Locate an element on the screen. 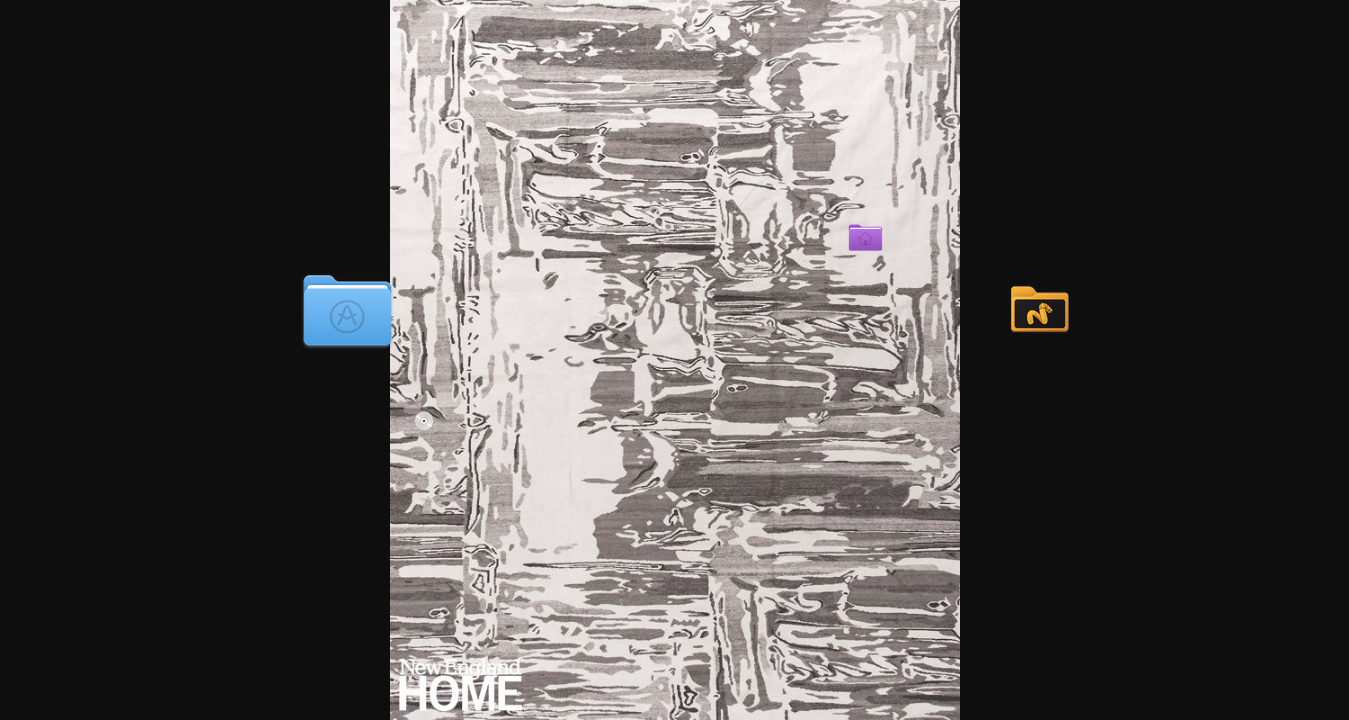 The height and width of the screenshot is (720, 1349). open Arturia software folder is located at coordinates (347, 310).